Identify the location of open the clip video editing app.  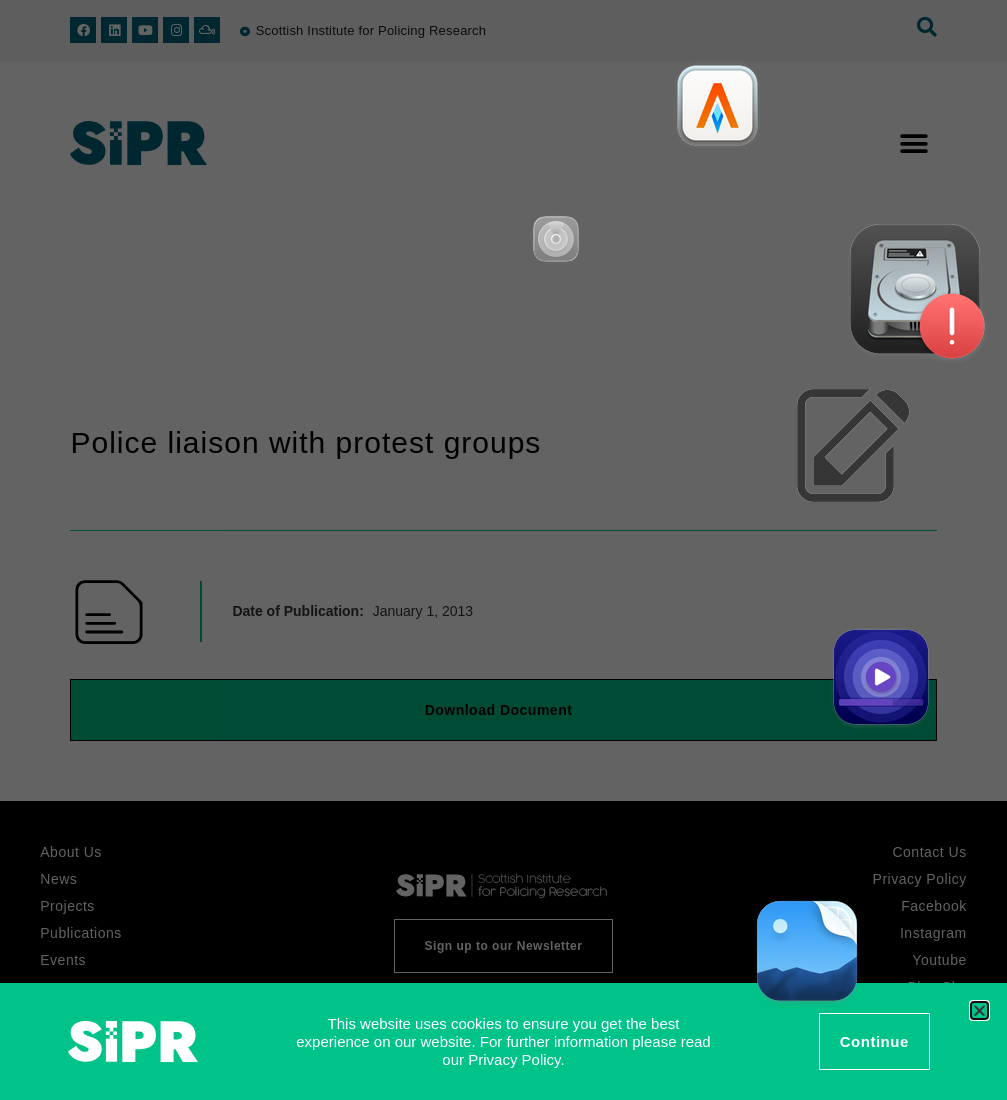
(881, 677).